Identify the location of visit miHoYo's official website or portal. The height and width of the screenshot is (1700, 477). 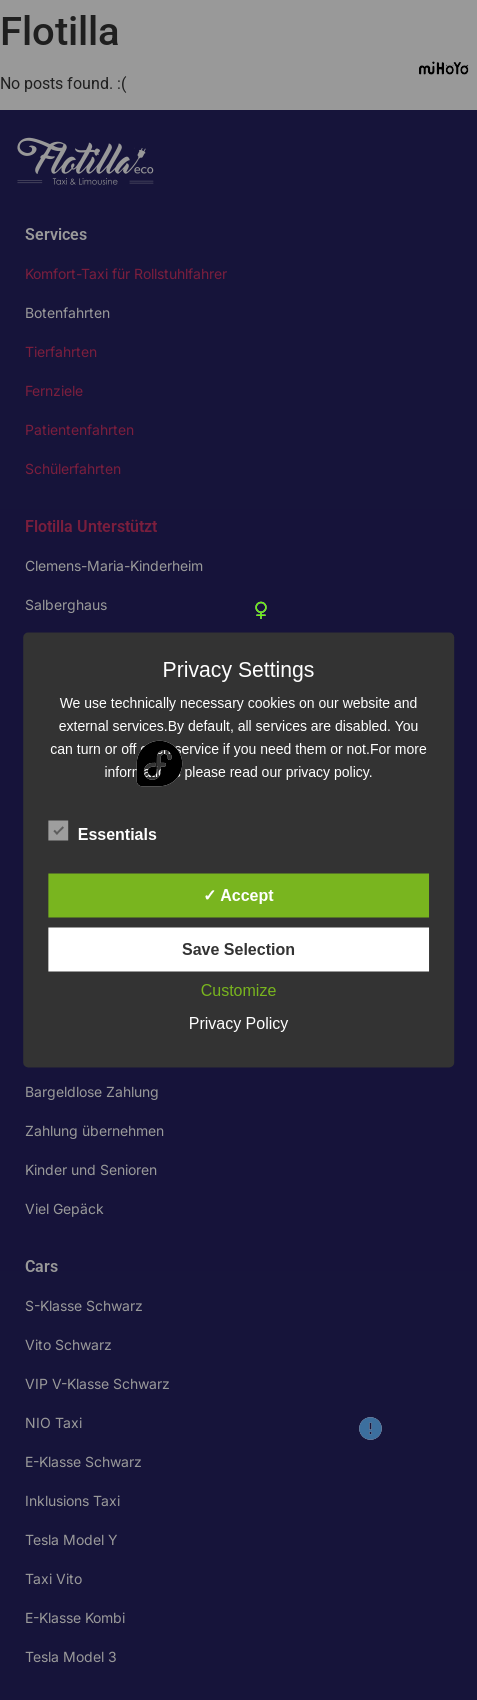
(444, 68).